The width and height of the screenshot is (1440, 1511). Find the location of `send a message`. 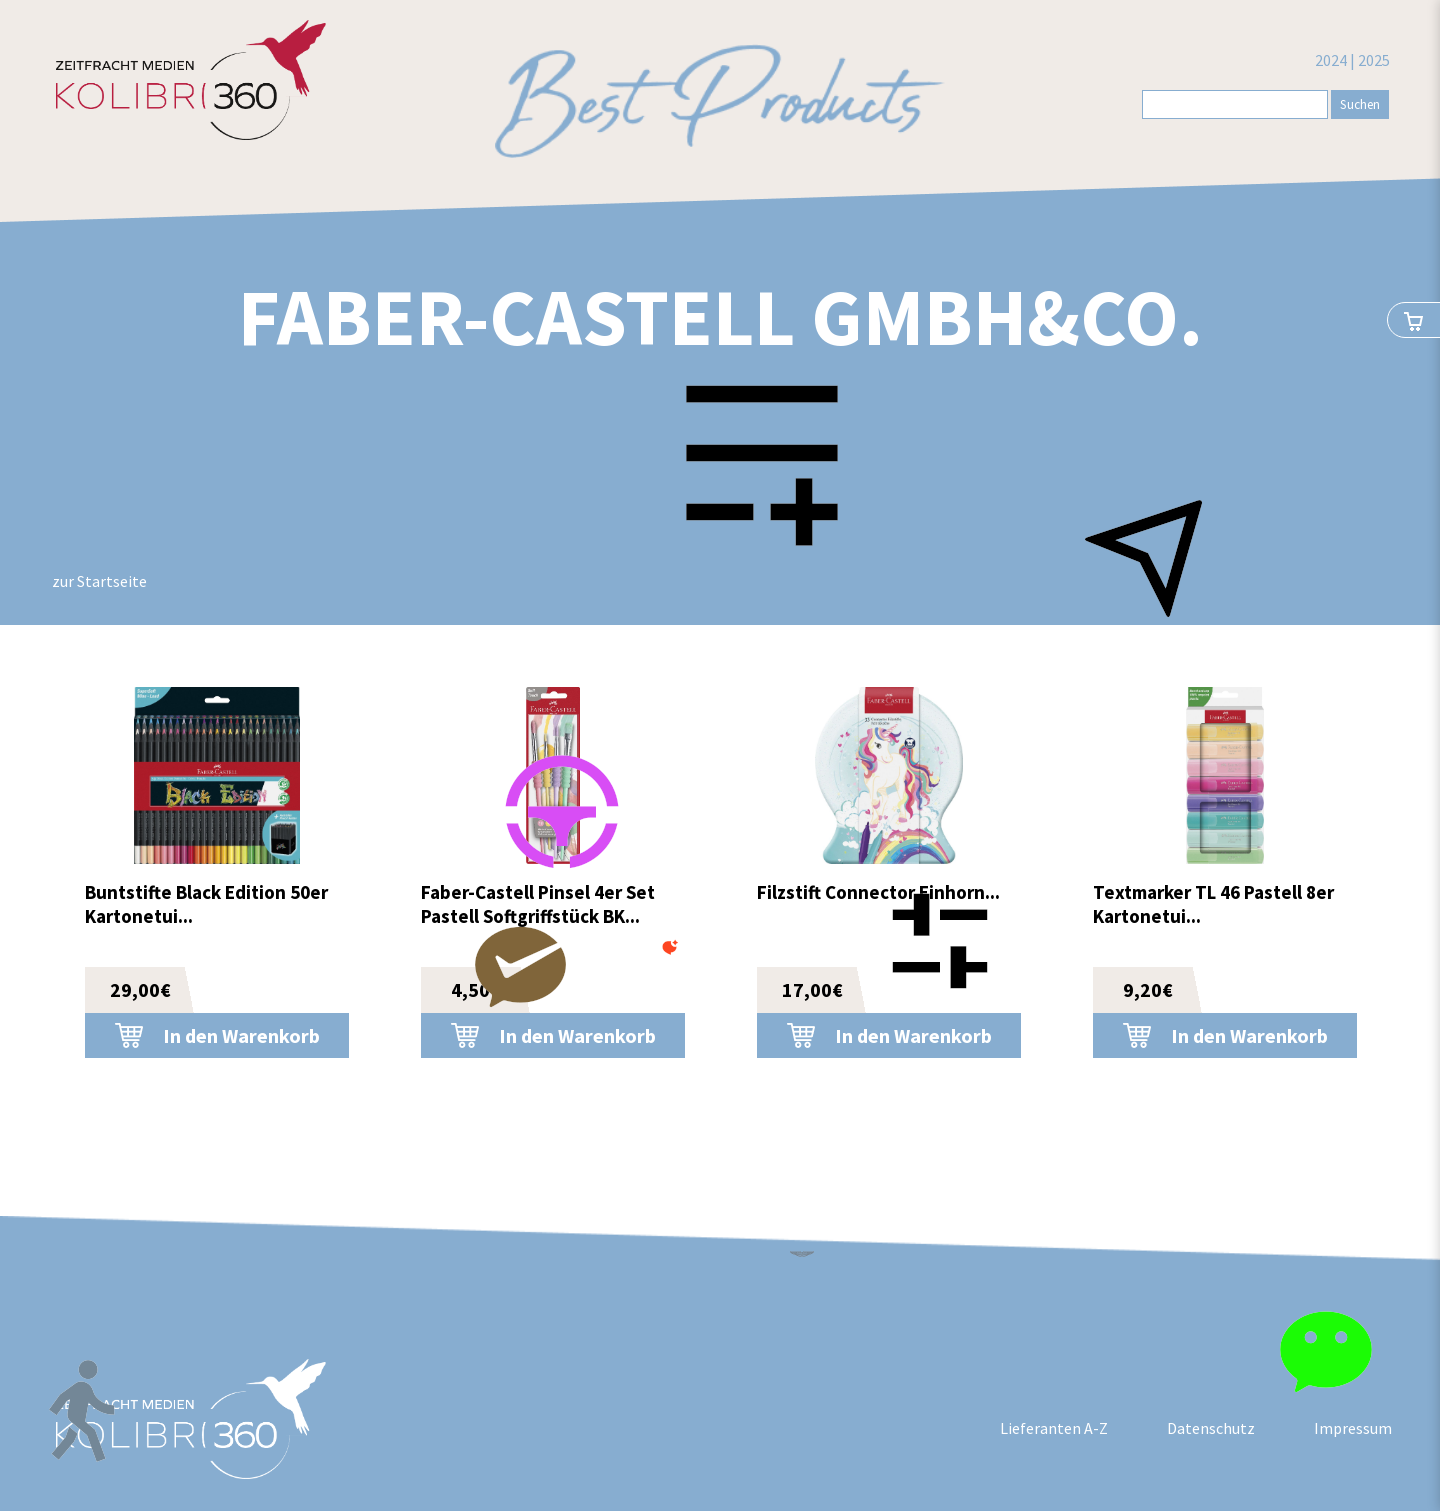

send a message is located at coordinates (1145, 556).